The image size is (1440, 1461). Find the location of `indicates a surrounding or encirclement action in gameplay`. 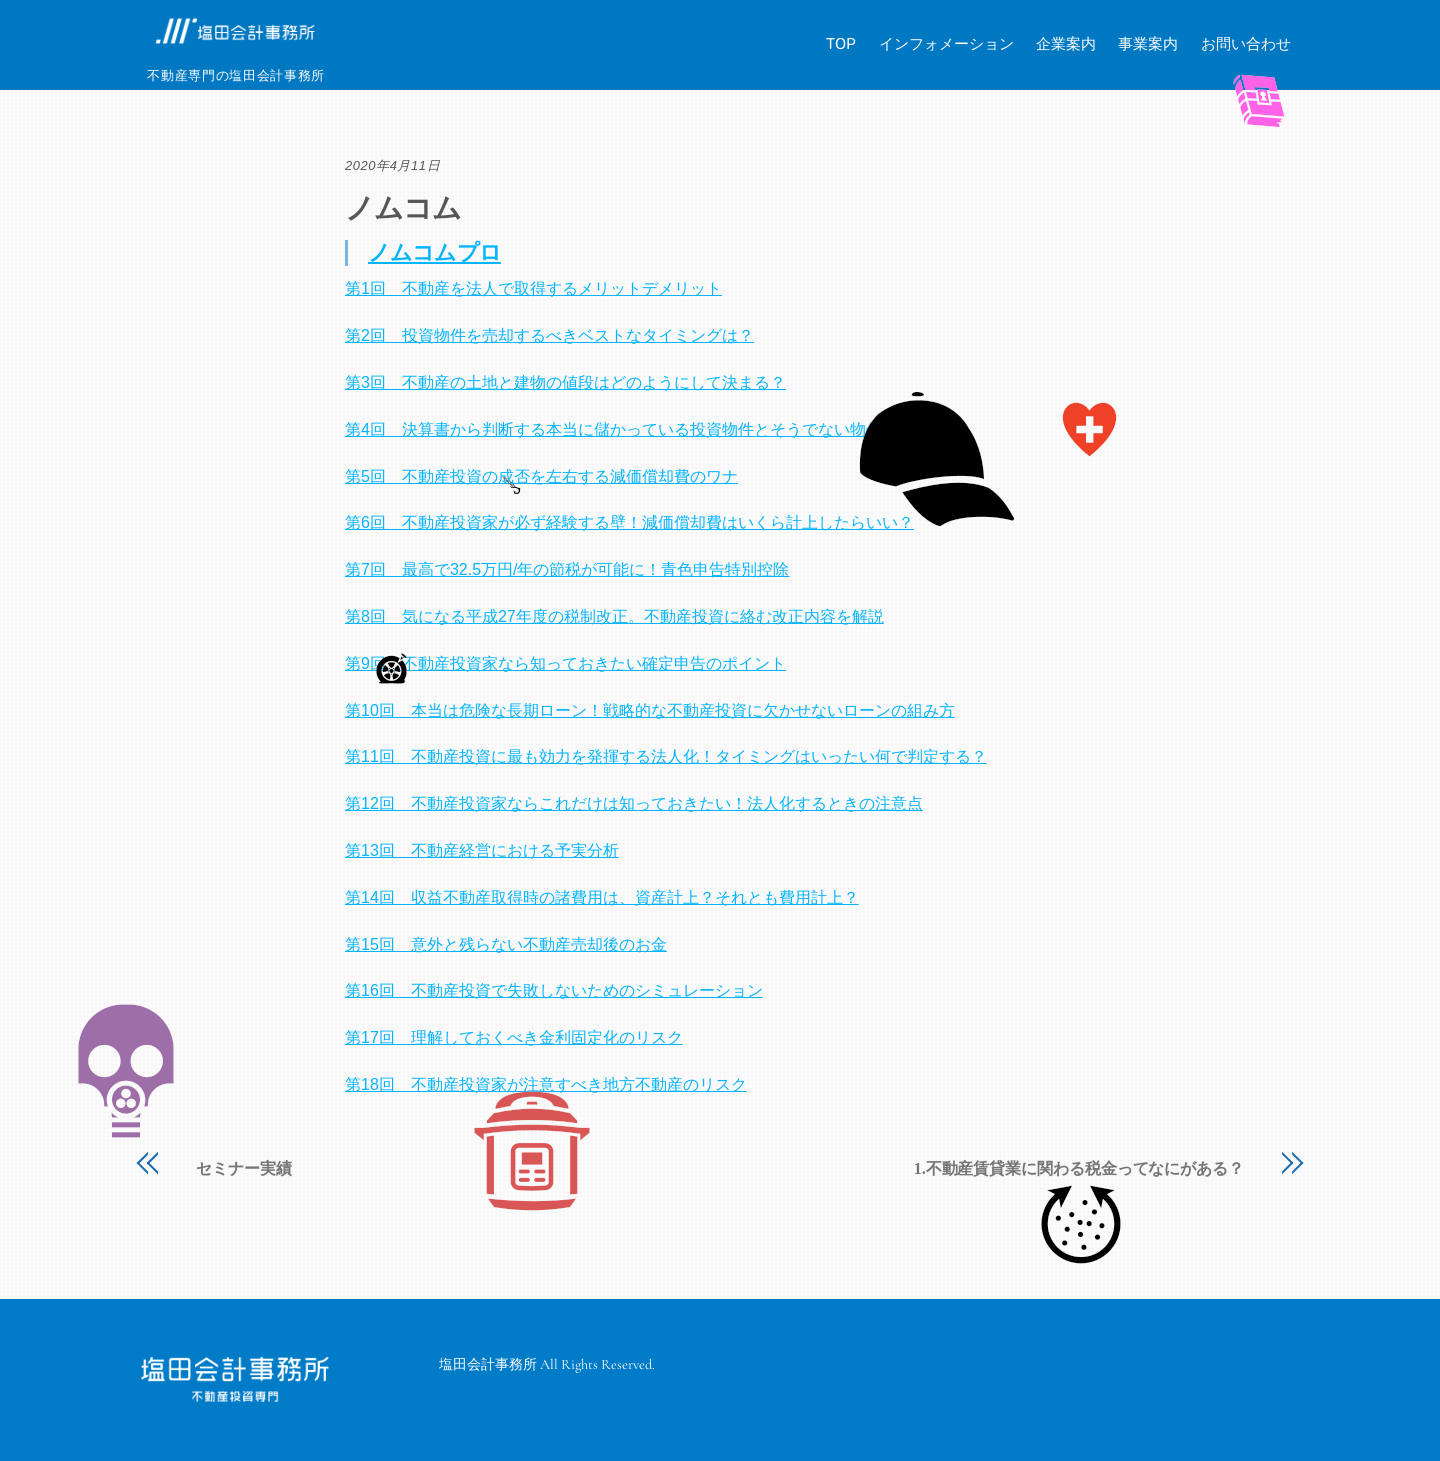

indicates a surrounding or encirclement action in gameplay is located at coordinates (1081, 1224).